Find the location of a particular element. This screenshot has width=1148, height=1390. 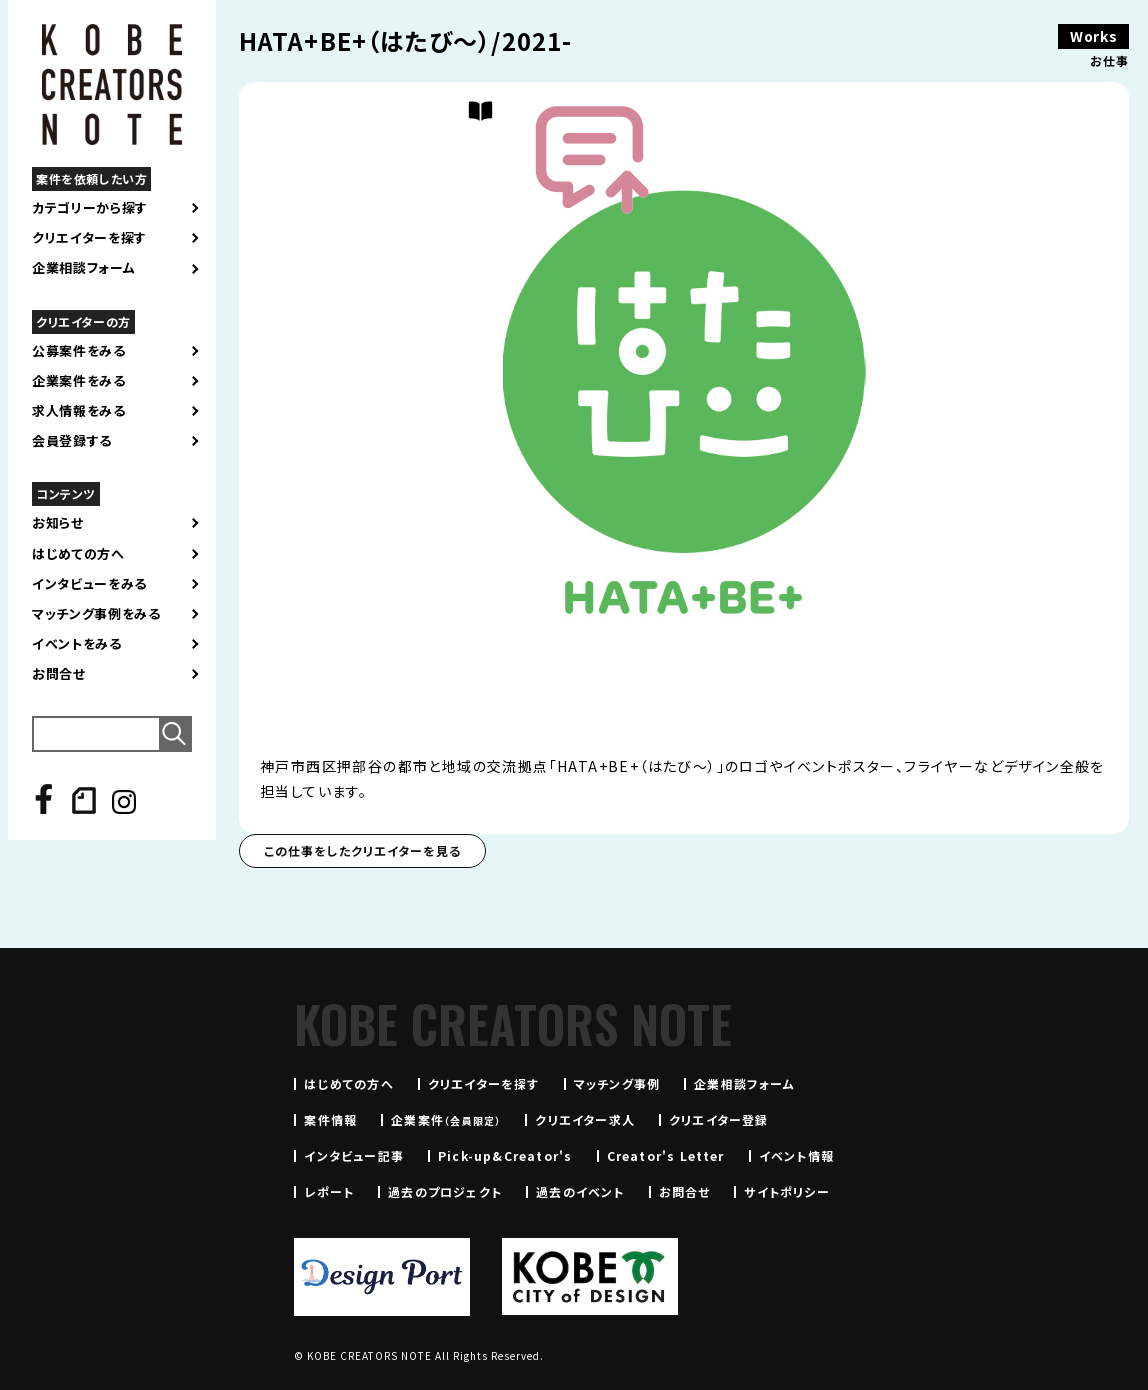

open reading or library section is located at coordinates (480, 111).